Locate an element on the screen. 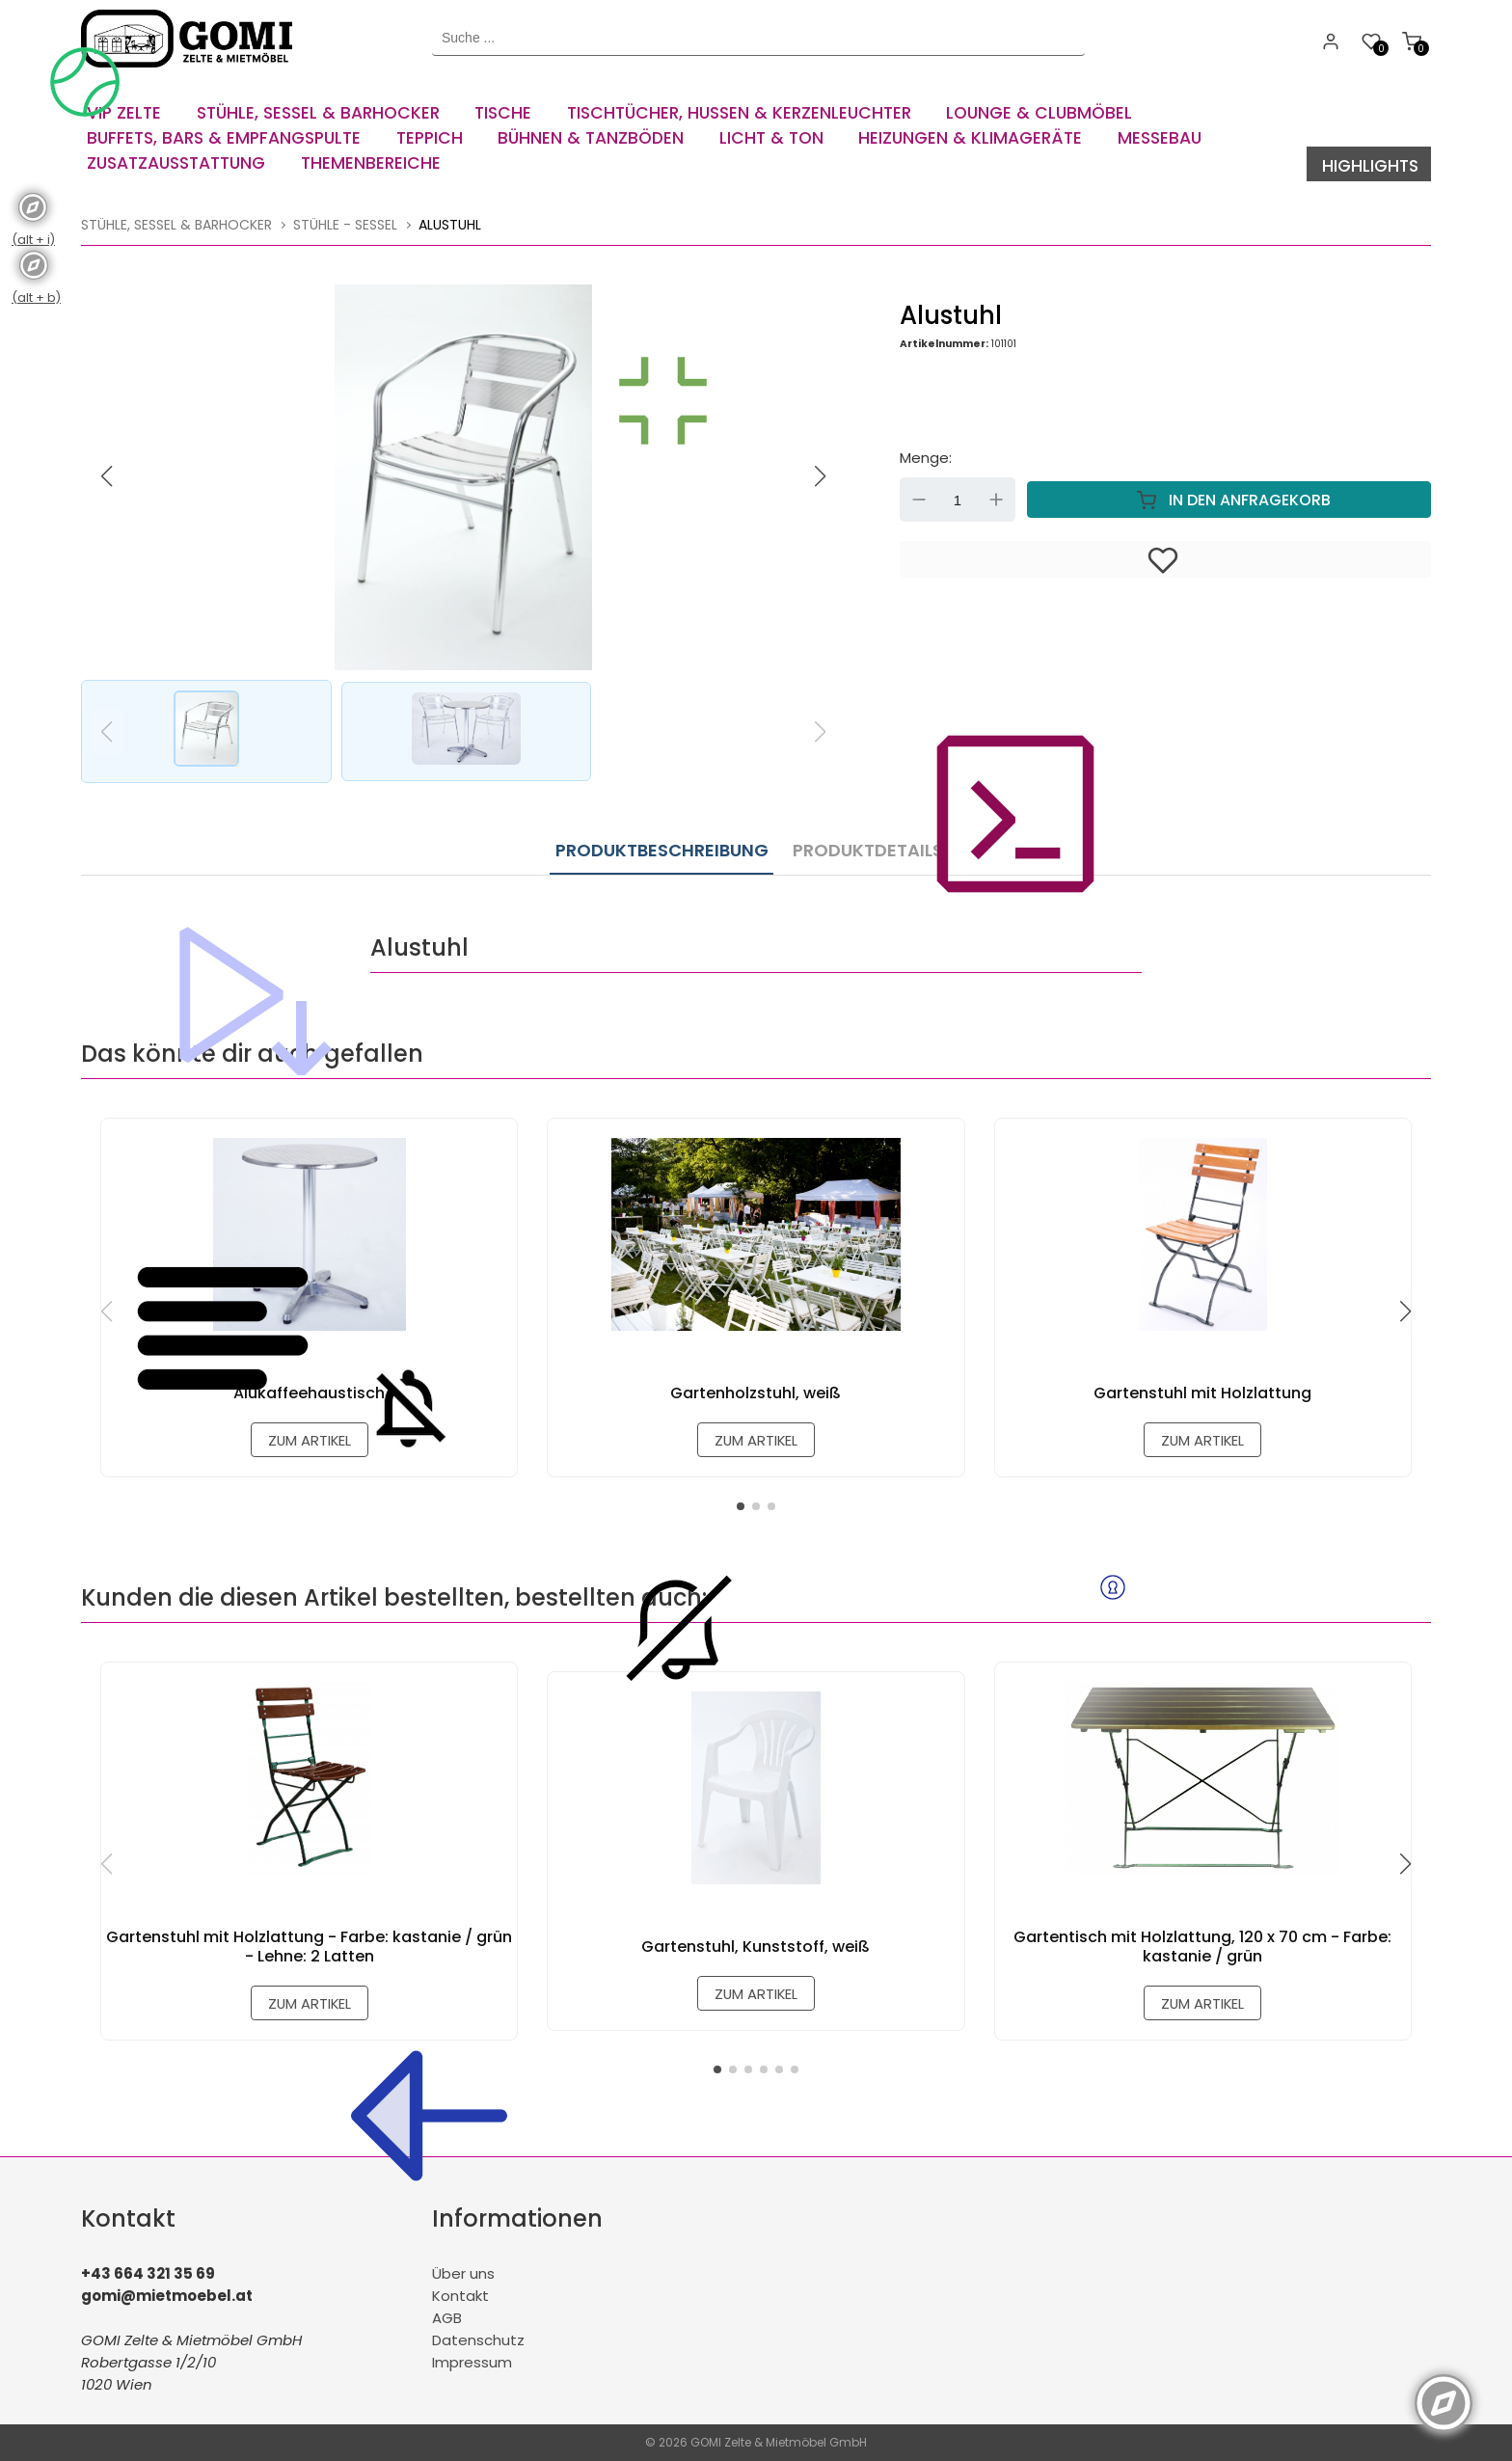 Image resolution: width=1512 pixels, height=2461 pixels. access tennis or sports-related content is located at coordinates (85, 82).